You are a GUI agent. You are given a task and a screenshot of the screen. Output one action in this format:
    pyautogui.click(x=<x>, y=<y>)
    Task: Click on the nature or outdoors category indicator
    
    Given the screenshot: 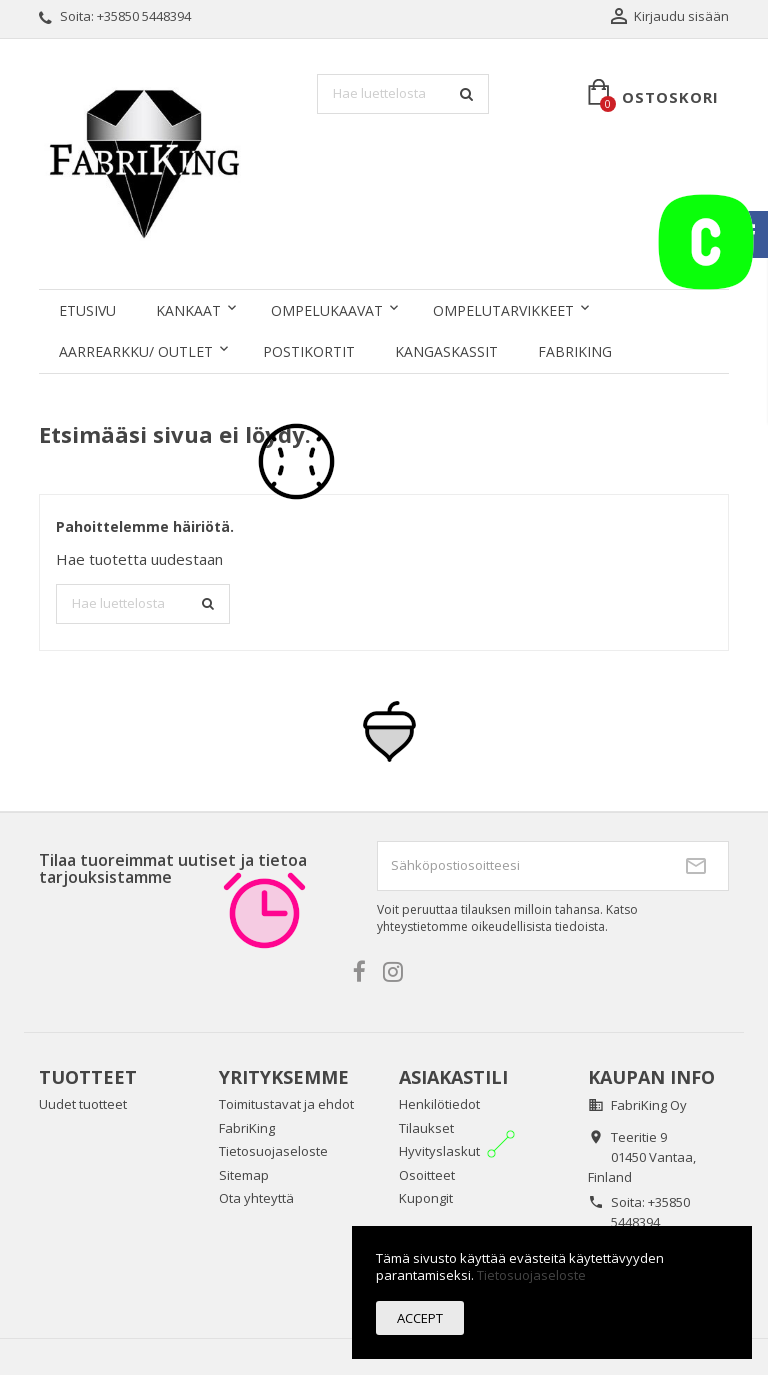 What is the action you would take?
    pyautogui.click(x=389, y=731)
    